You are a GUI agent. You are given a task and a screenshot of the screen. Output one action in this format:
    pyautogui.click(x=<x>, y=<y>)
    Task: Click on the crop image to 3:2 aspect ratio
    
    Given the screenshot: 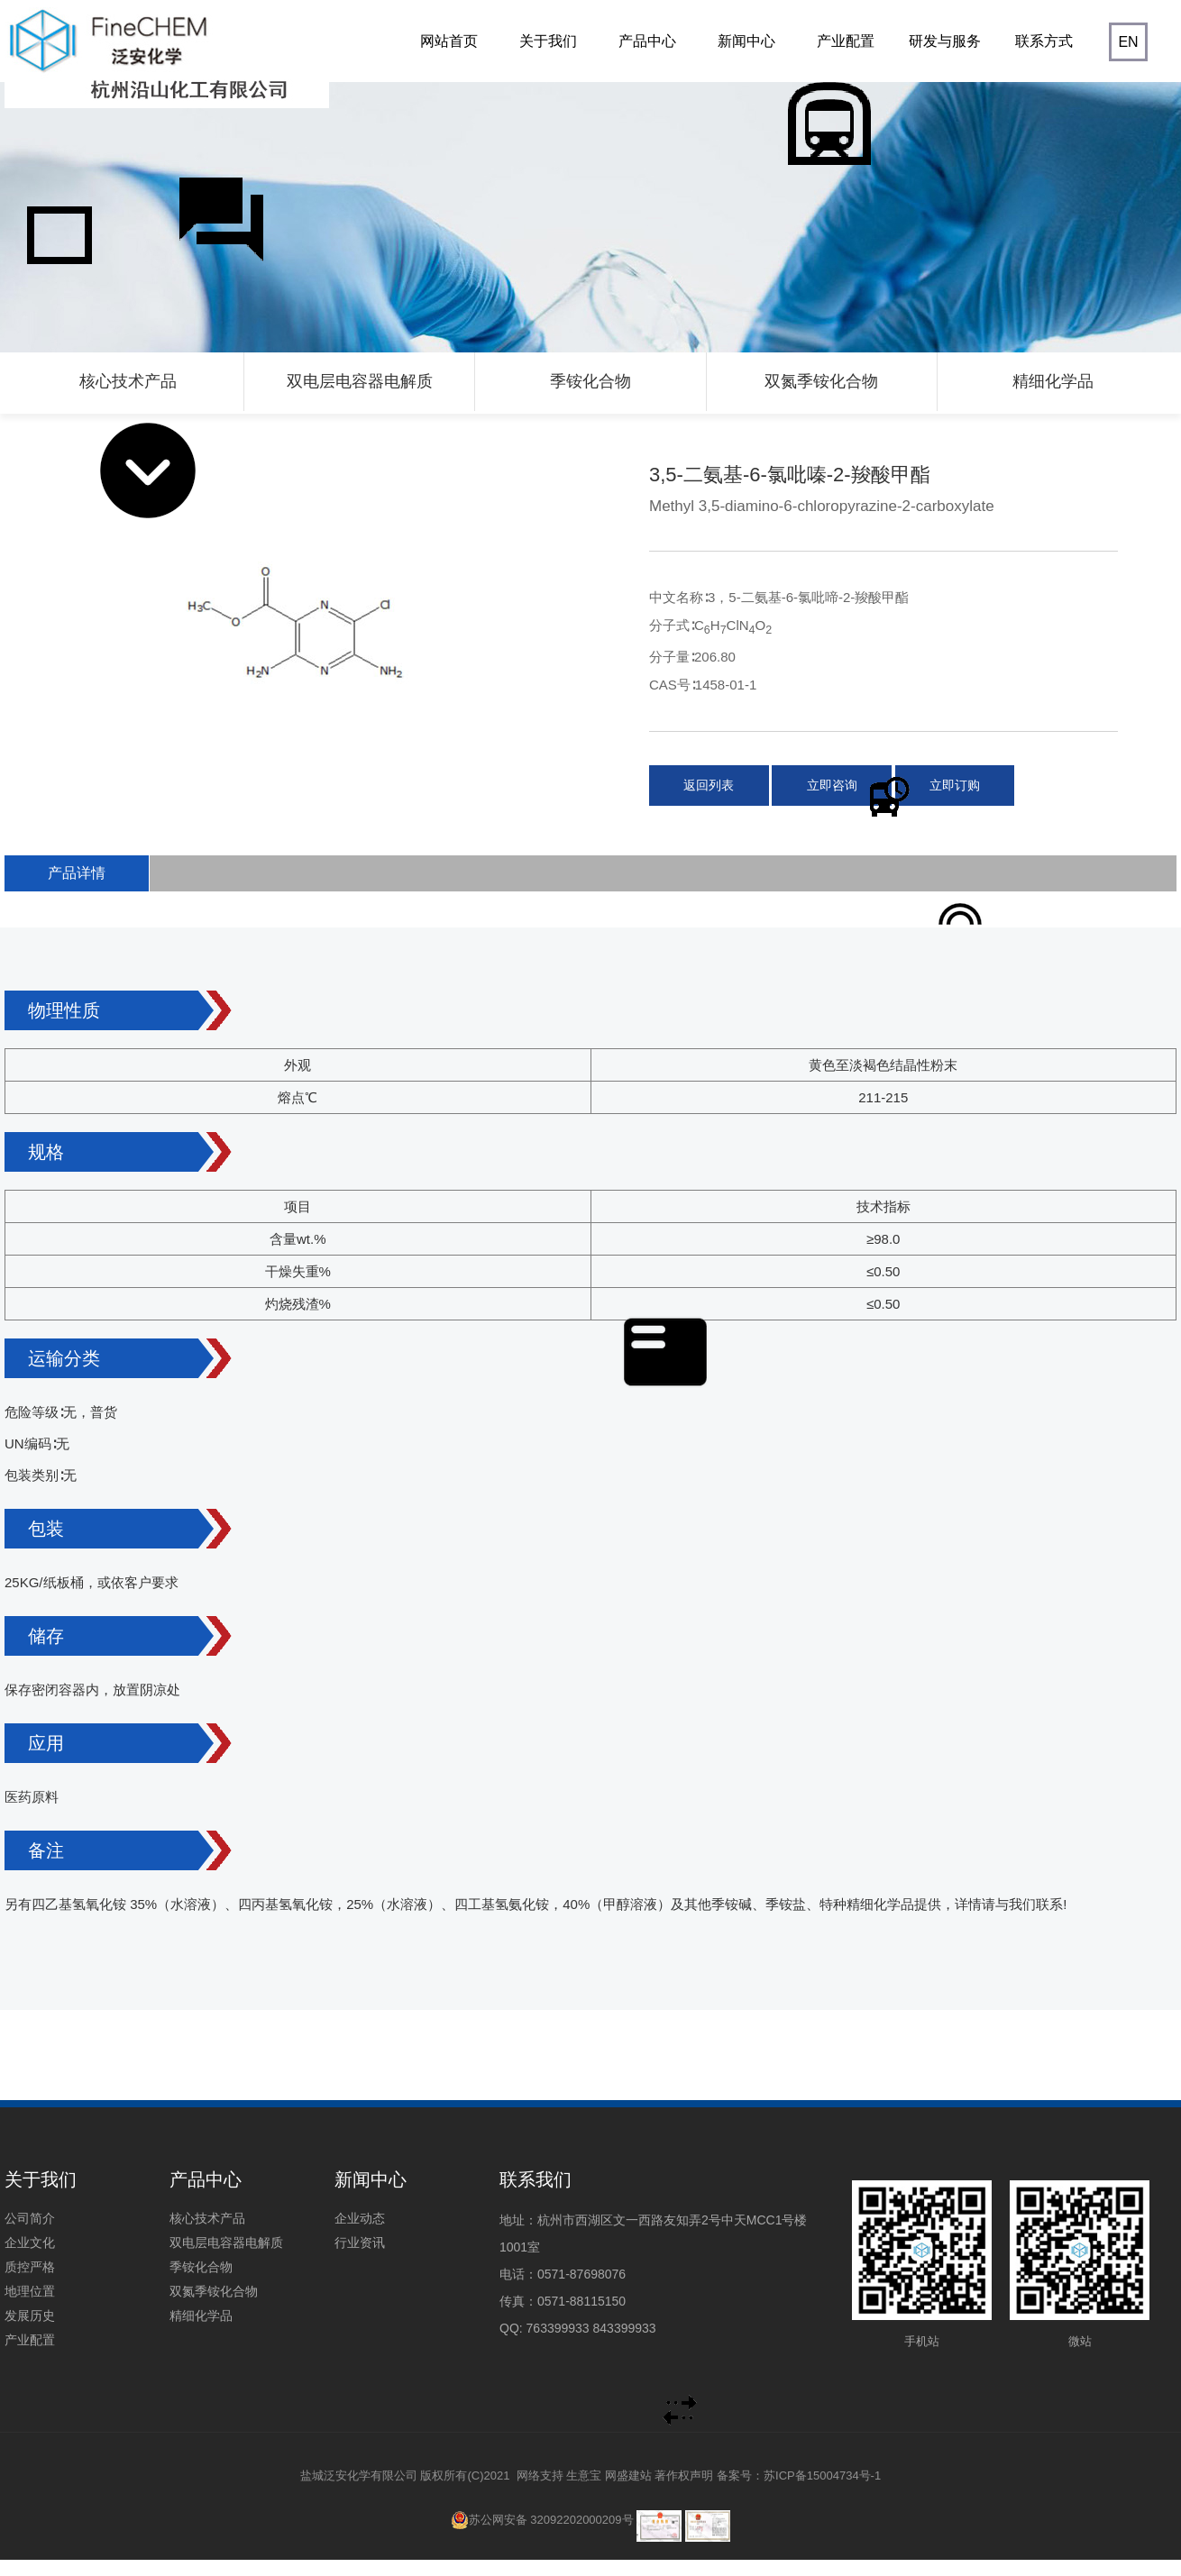 What is the action you would take?
    pyautogui.click(x=60, y=235)
    